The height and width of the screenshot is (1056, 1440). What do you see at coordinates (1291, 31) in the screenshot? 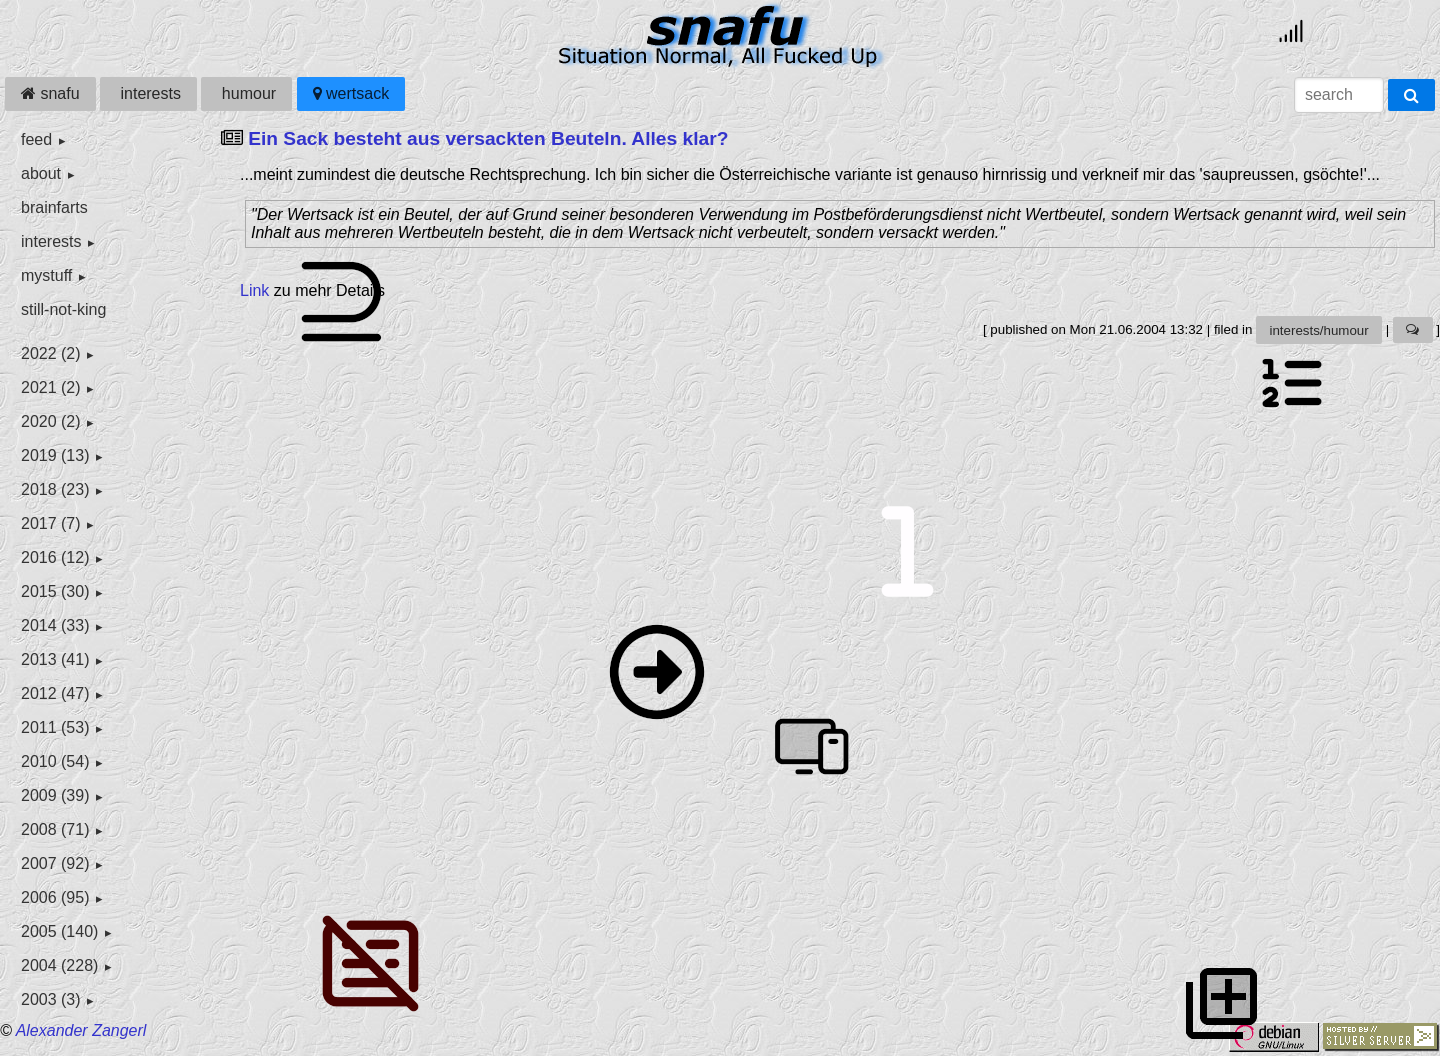
I see `indicates cellular or network signal strength` at bounding box center [1291, 31].